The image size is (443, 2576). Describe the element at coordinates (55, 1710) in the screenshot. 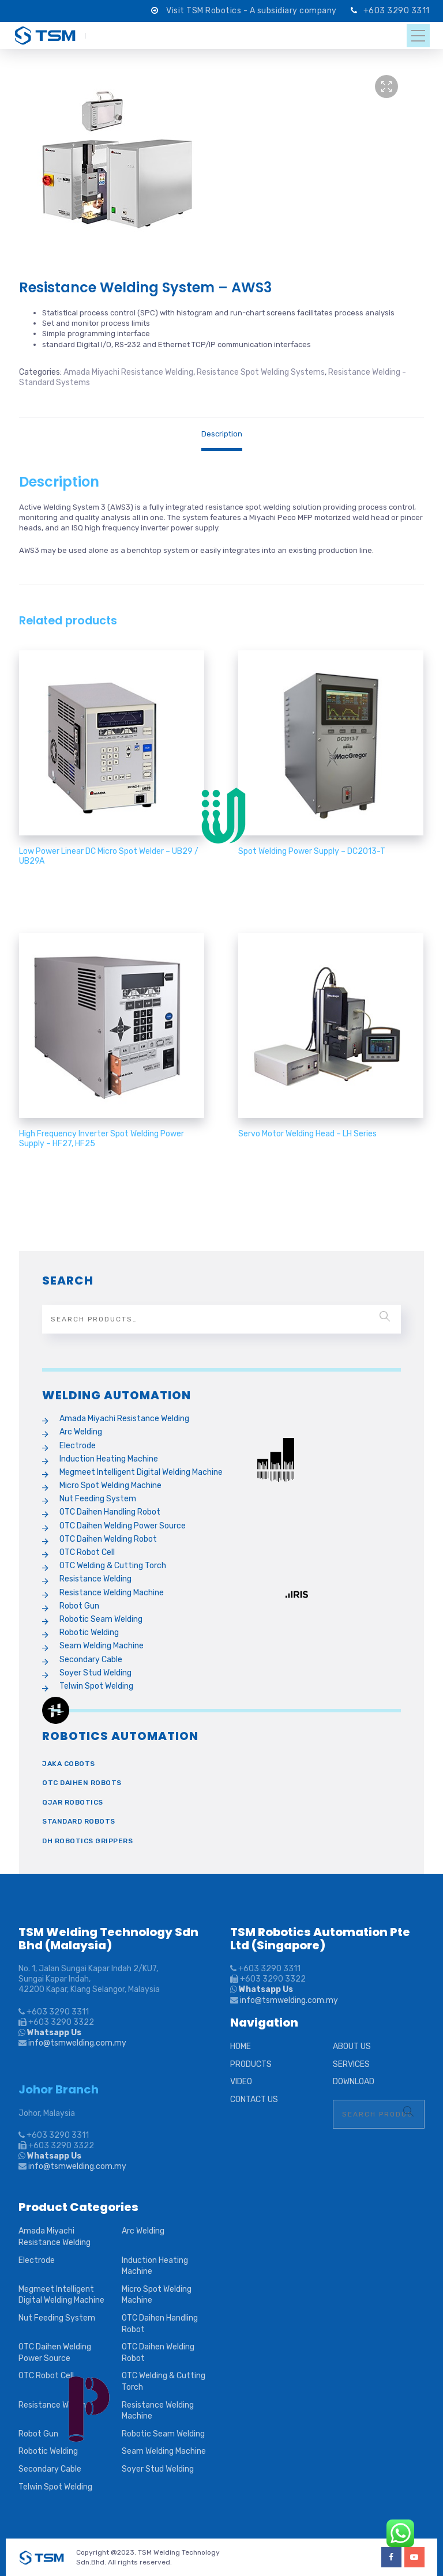

I see `visit hackster.io hardware community` at that location.